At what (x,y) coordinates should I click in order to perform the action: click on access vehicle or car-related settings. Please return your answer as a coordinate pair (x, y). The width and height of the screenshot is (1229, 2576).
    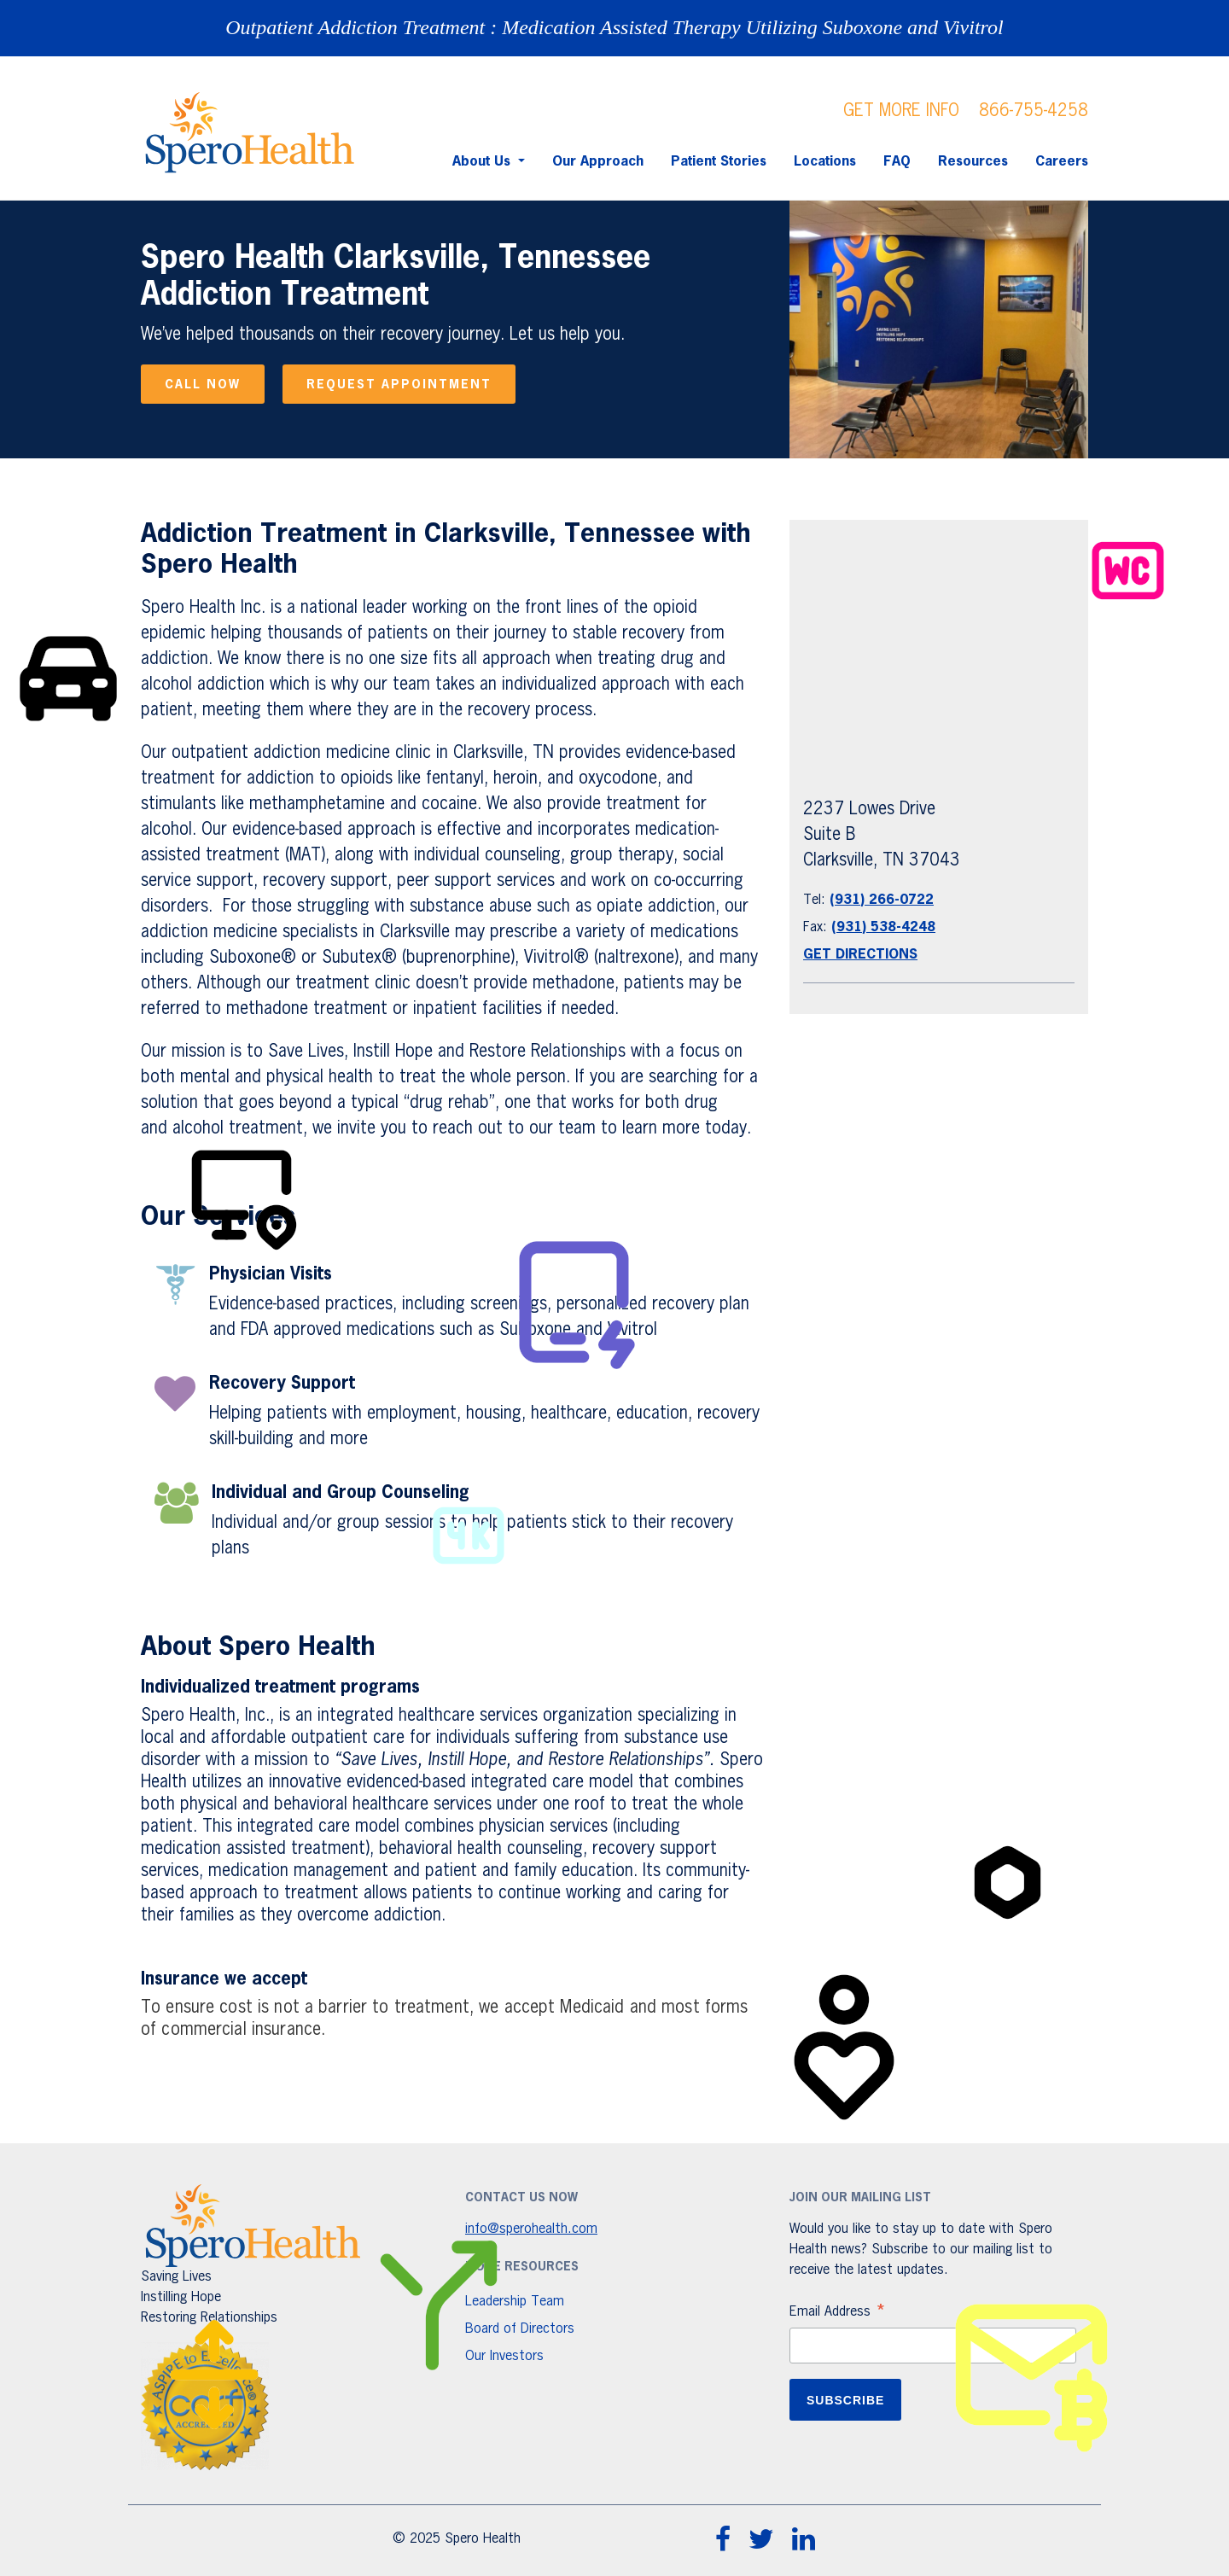
    Looking at the image, I should click on (68, 679).